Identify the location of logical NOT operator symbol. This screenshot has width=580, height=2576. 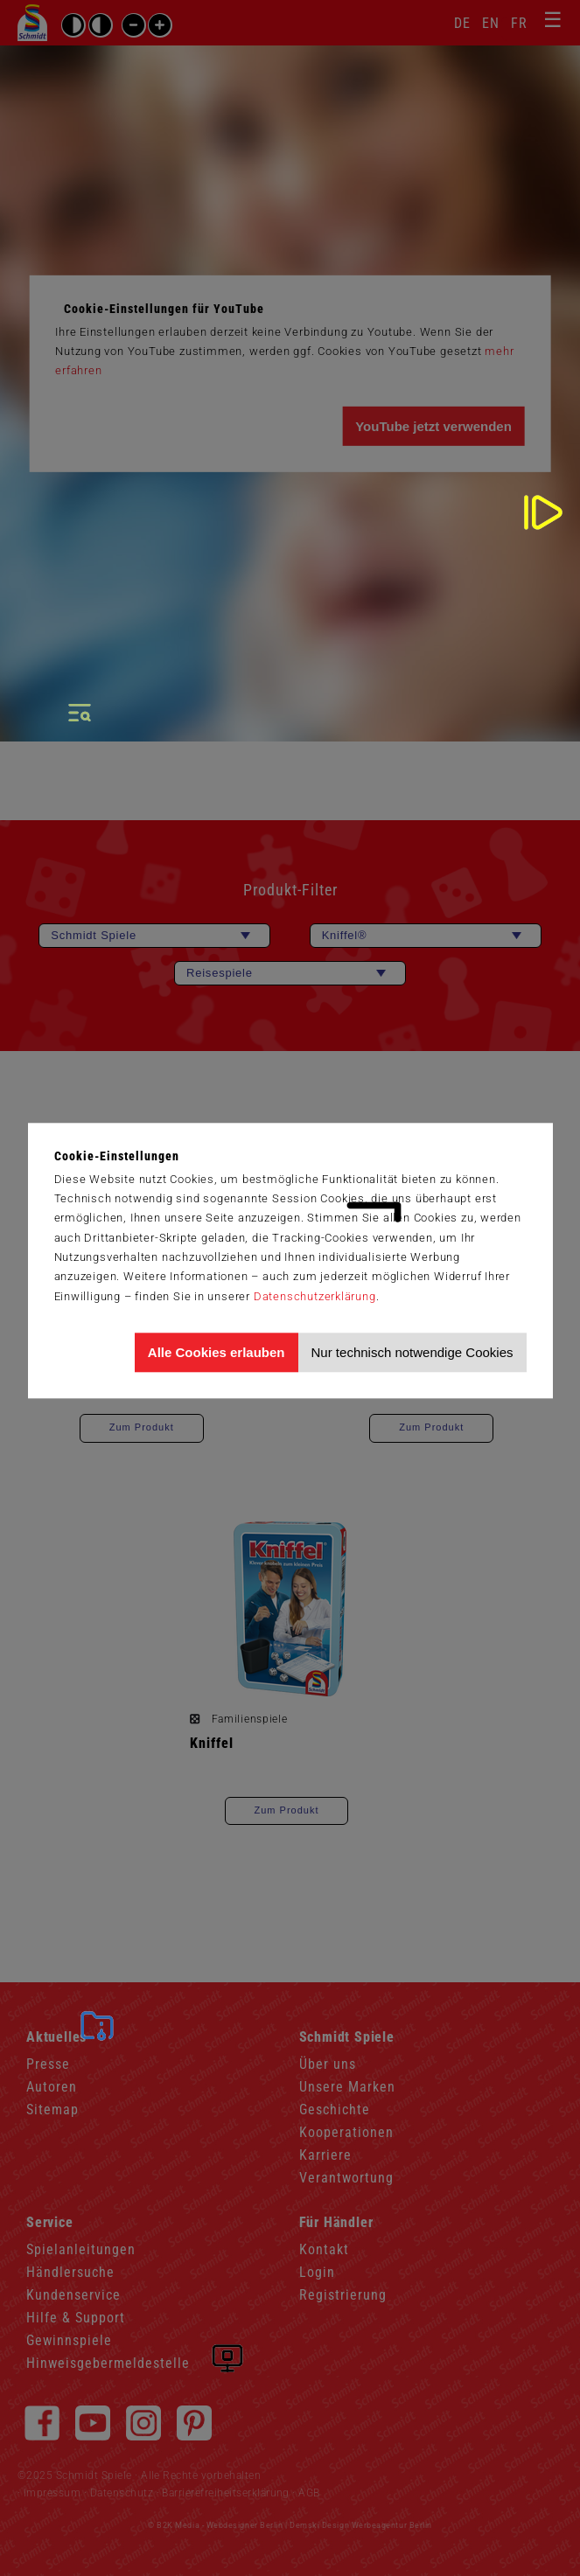
(374, 1205).